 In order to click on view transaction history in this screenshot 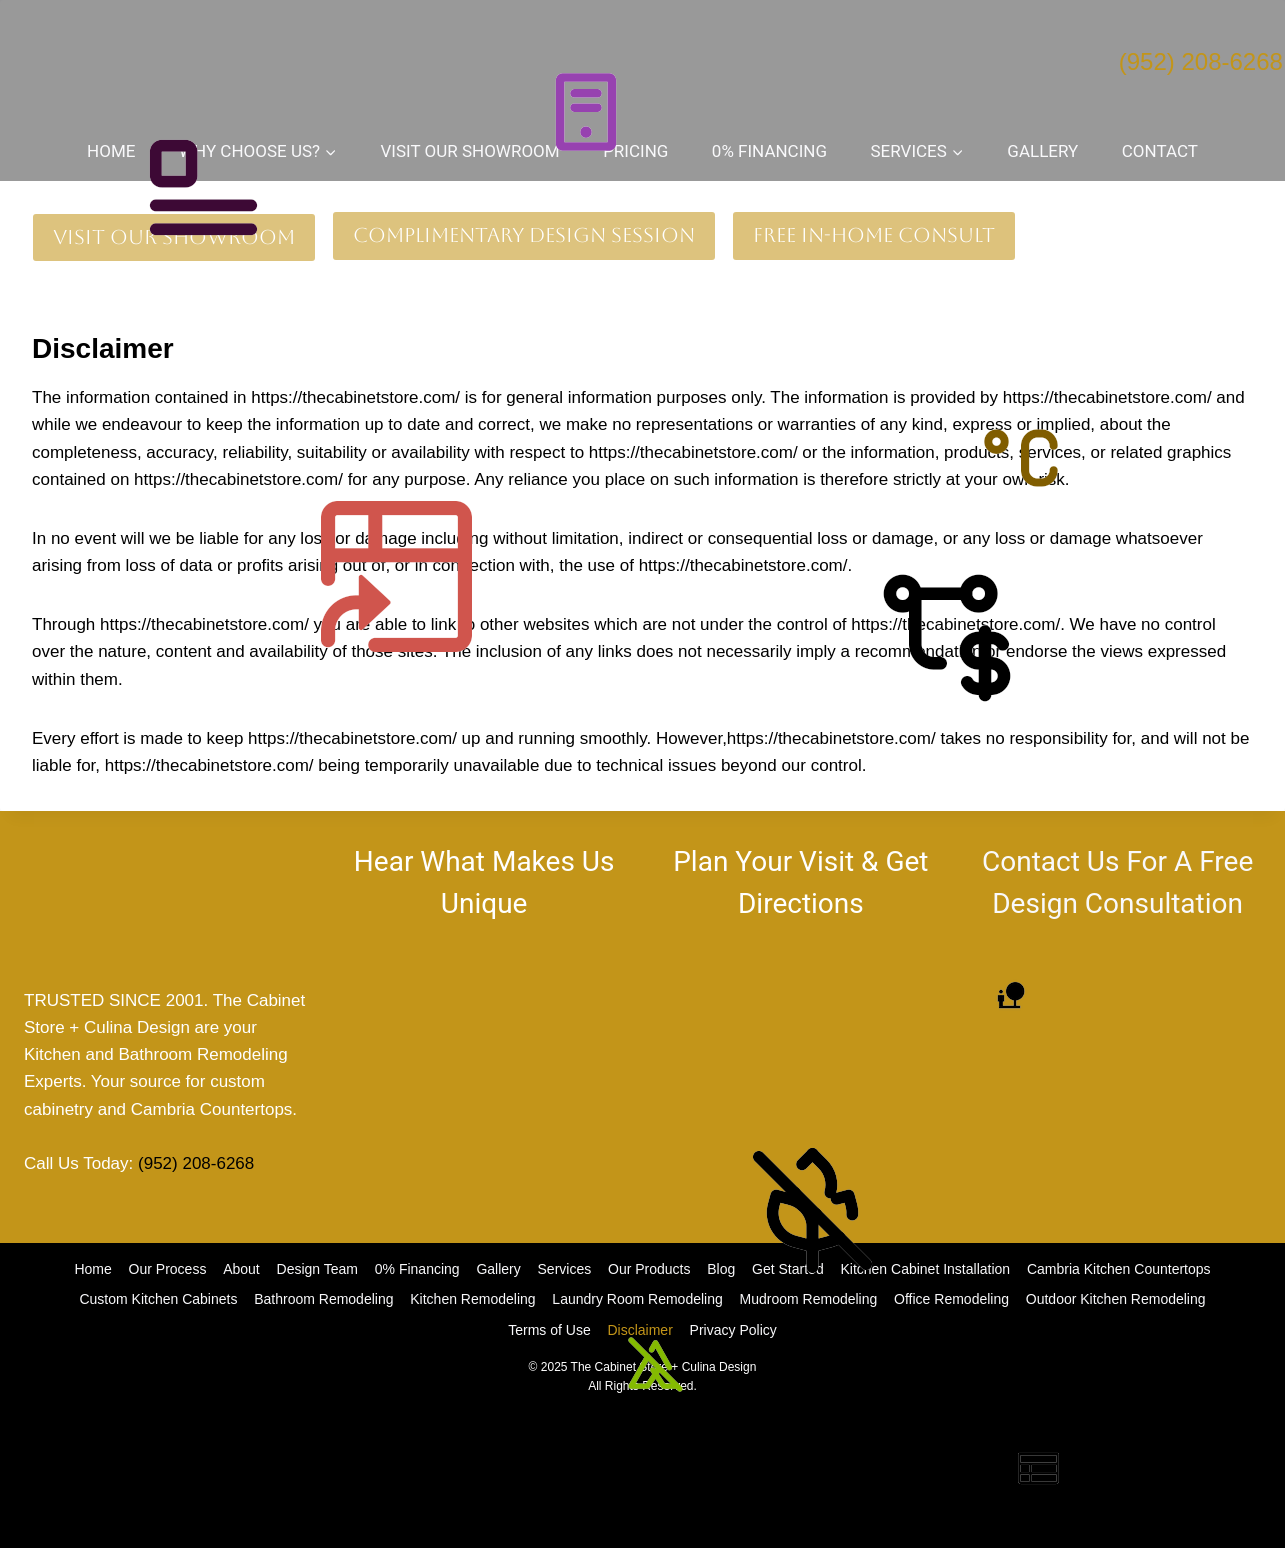, I will do `click(947, 638)`.